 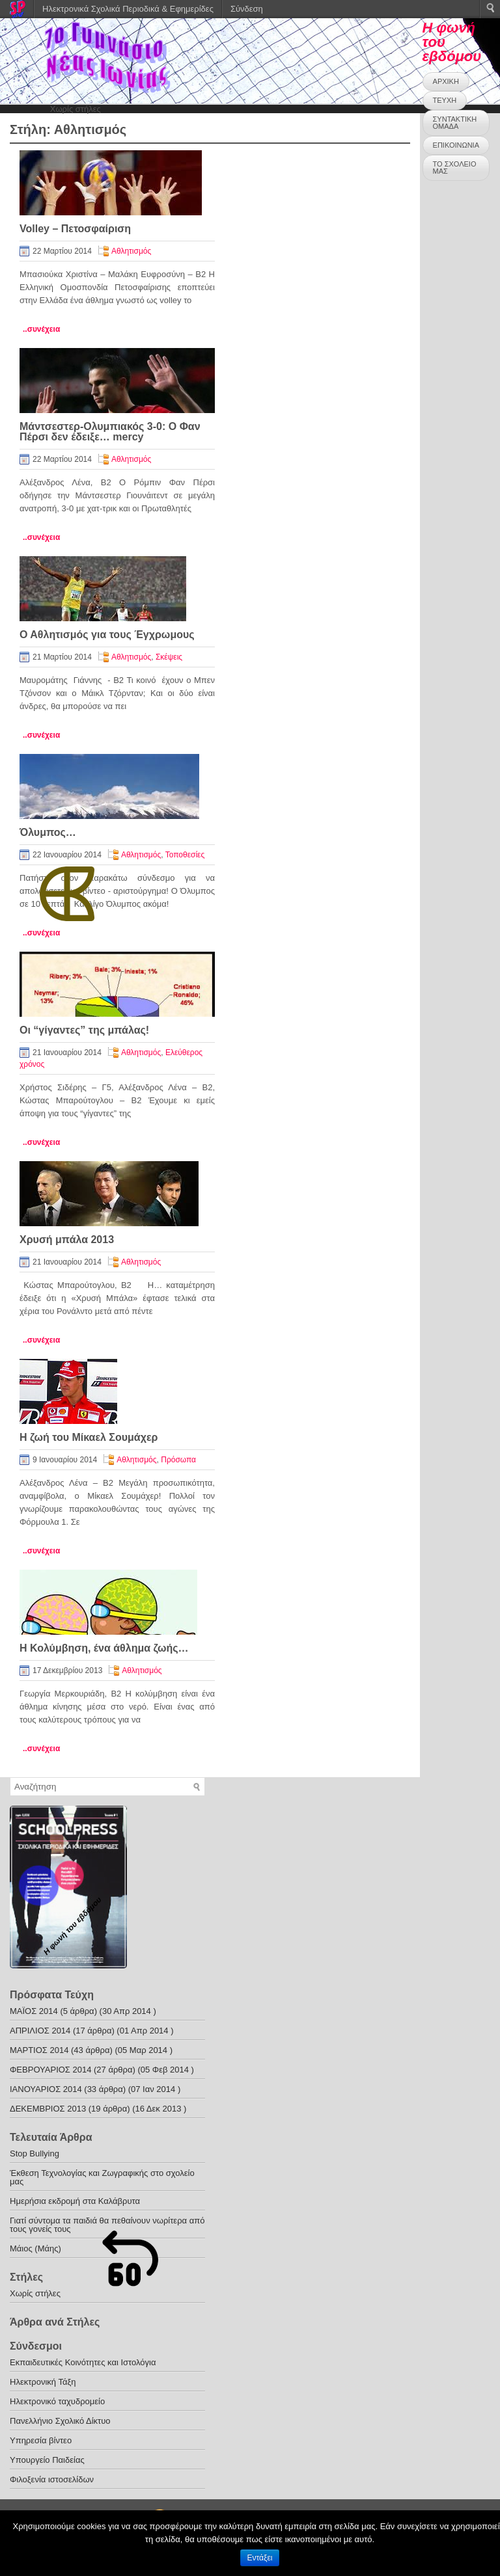 I want to click on open Craft app, so click(x=67, y=894).